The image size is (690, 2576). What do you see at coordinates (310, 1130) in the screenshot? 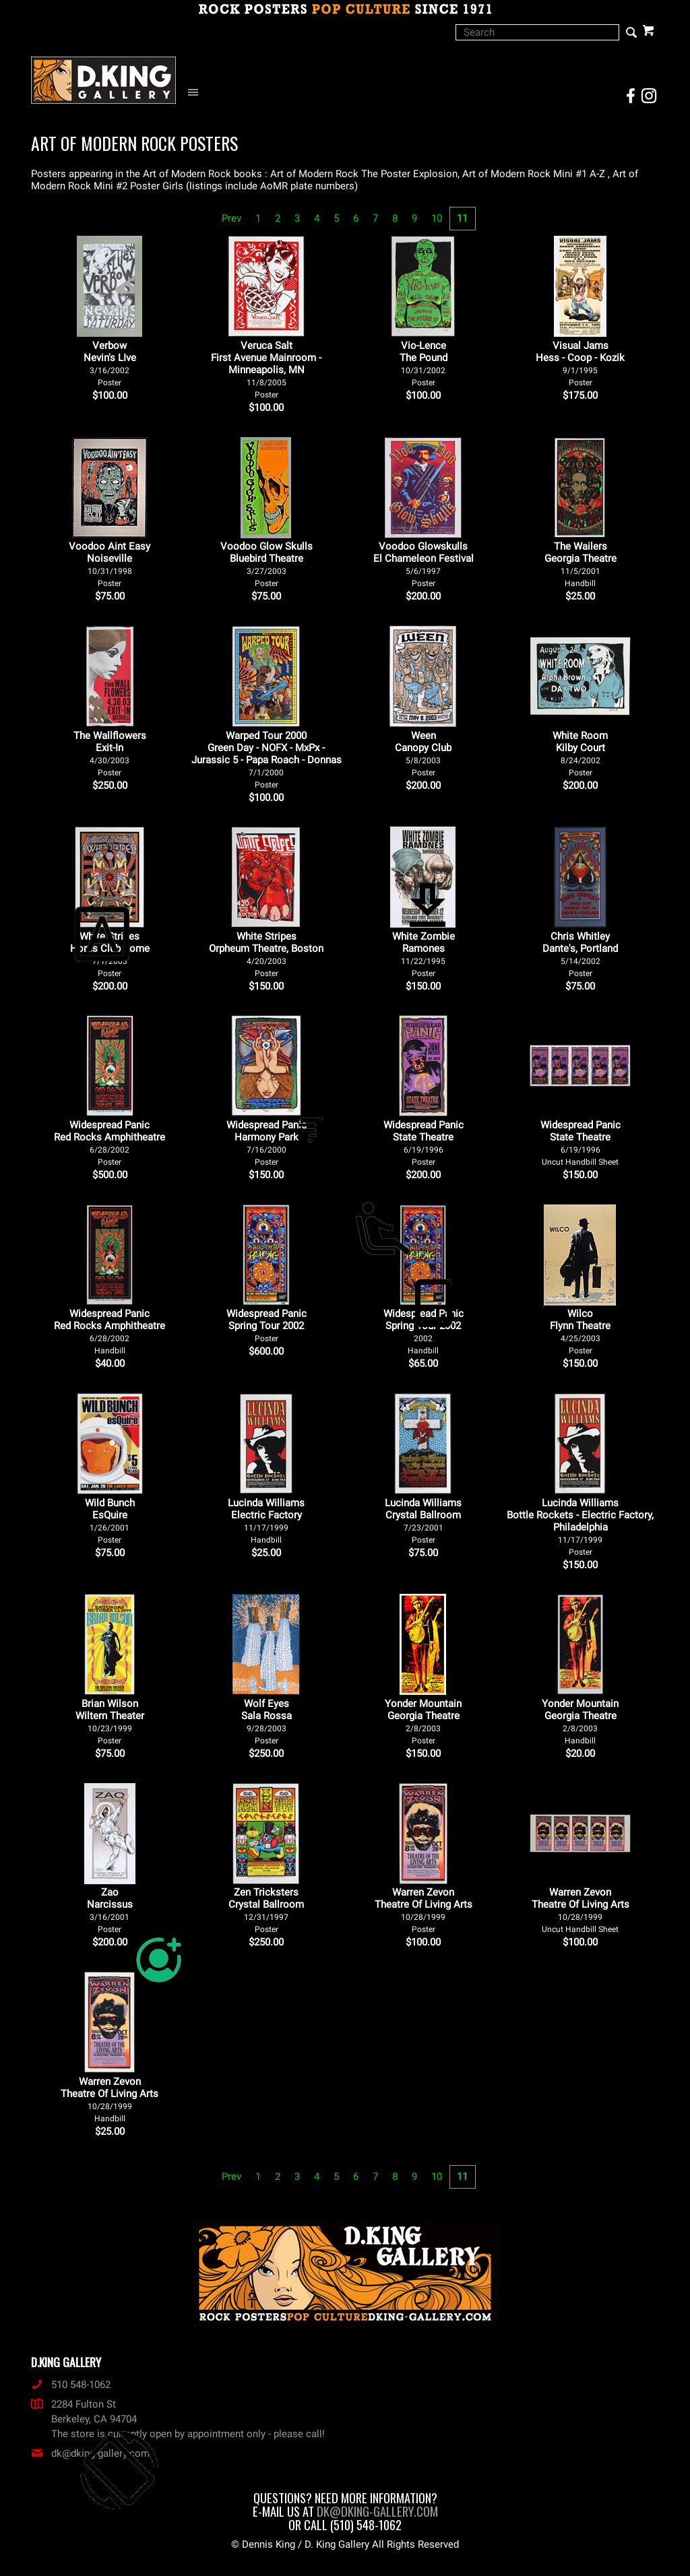
I see `indicates severe weather alert or tornado warning` at bounding box center [310, 1130].